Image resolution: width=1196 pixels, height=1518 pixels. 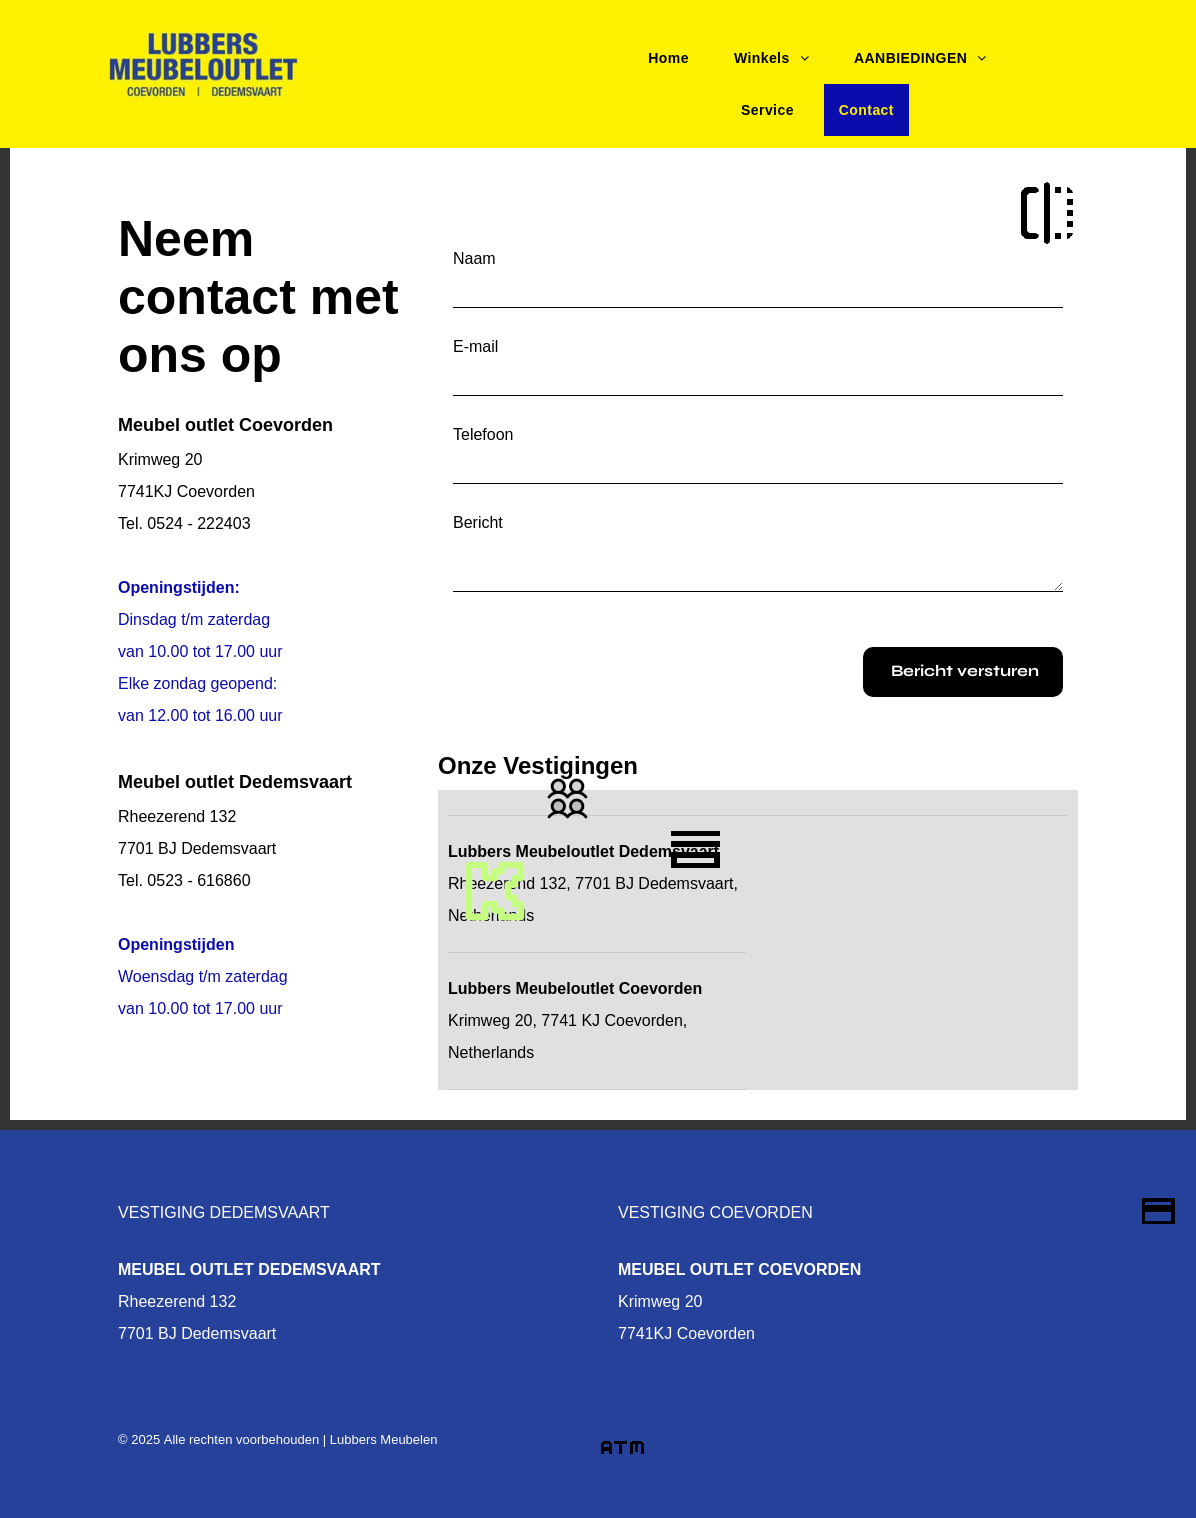 I want to click on locate nearby ATM machines, so click(x=622, y=1447).